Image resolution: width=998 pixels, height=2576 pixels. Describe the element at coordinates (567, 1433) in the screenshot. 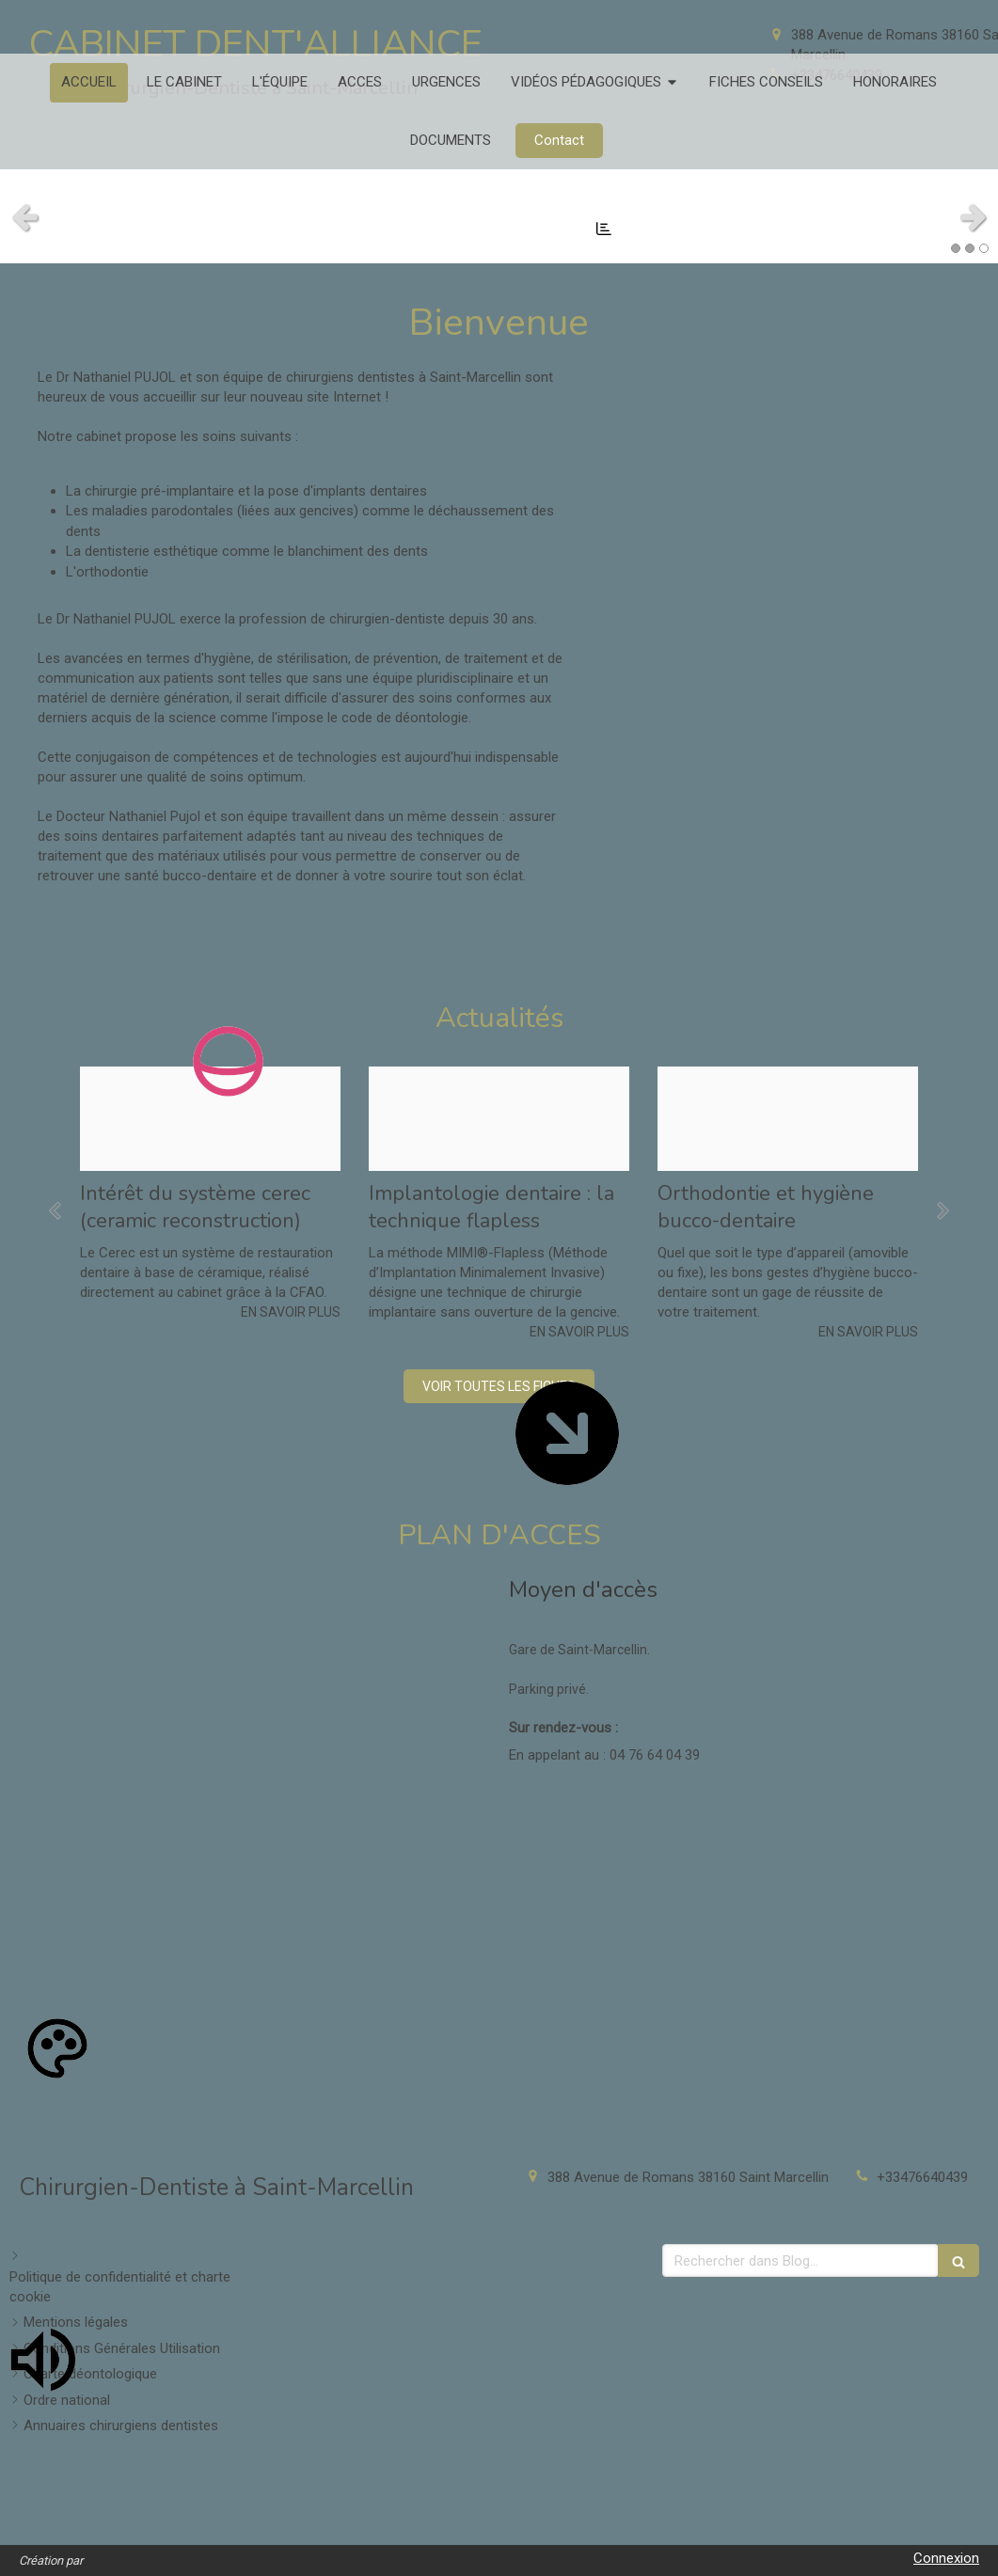

I see `navigate to the next section diagonally` at that location.